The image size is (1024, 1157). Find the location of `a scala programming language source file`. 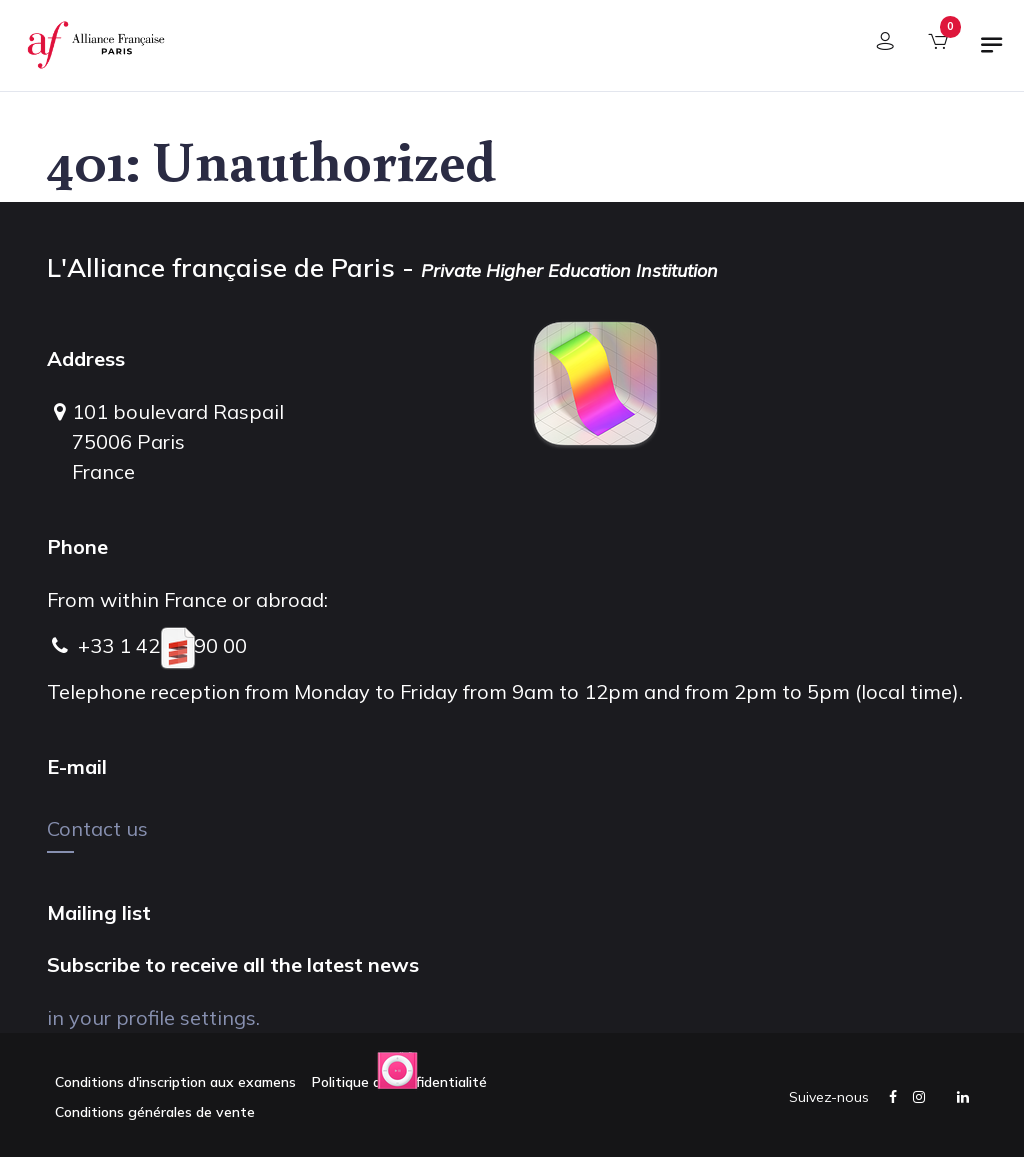

a scala programming language source file is located at coordinates (178, 648).